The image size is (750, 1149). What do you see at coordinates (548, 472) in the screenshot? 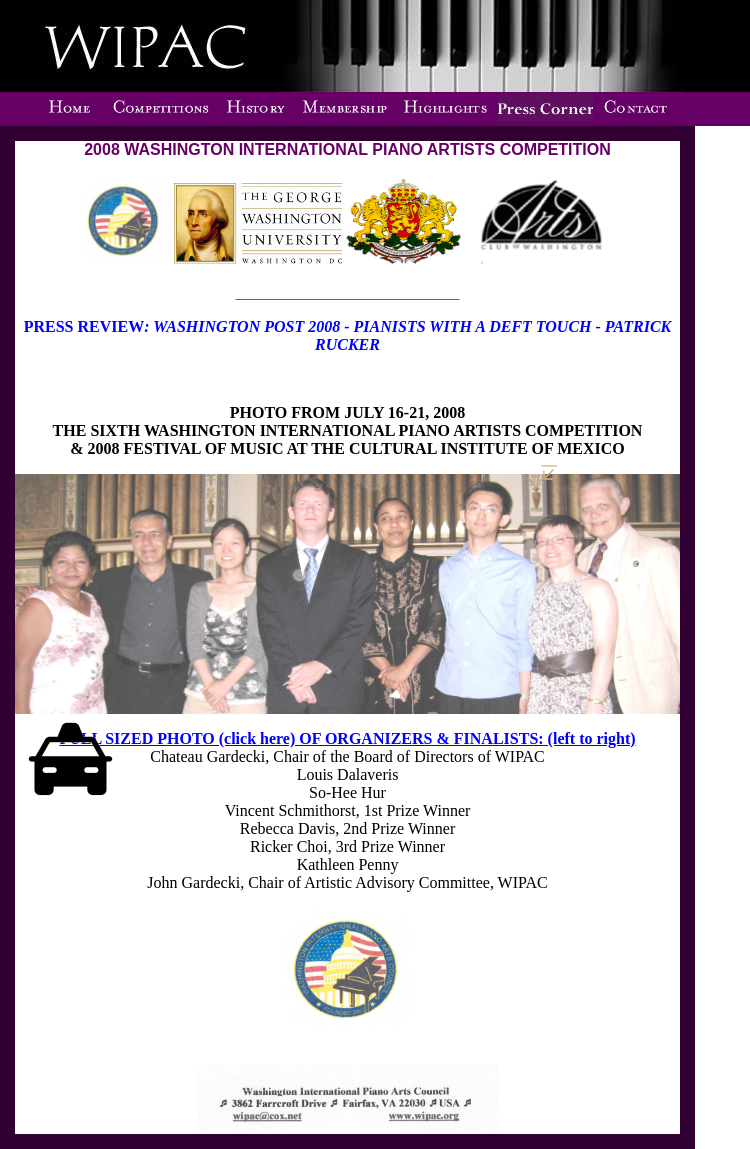
I see `move content to bottom-left corner` at bounding box center [548, 472].